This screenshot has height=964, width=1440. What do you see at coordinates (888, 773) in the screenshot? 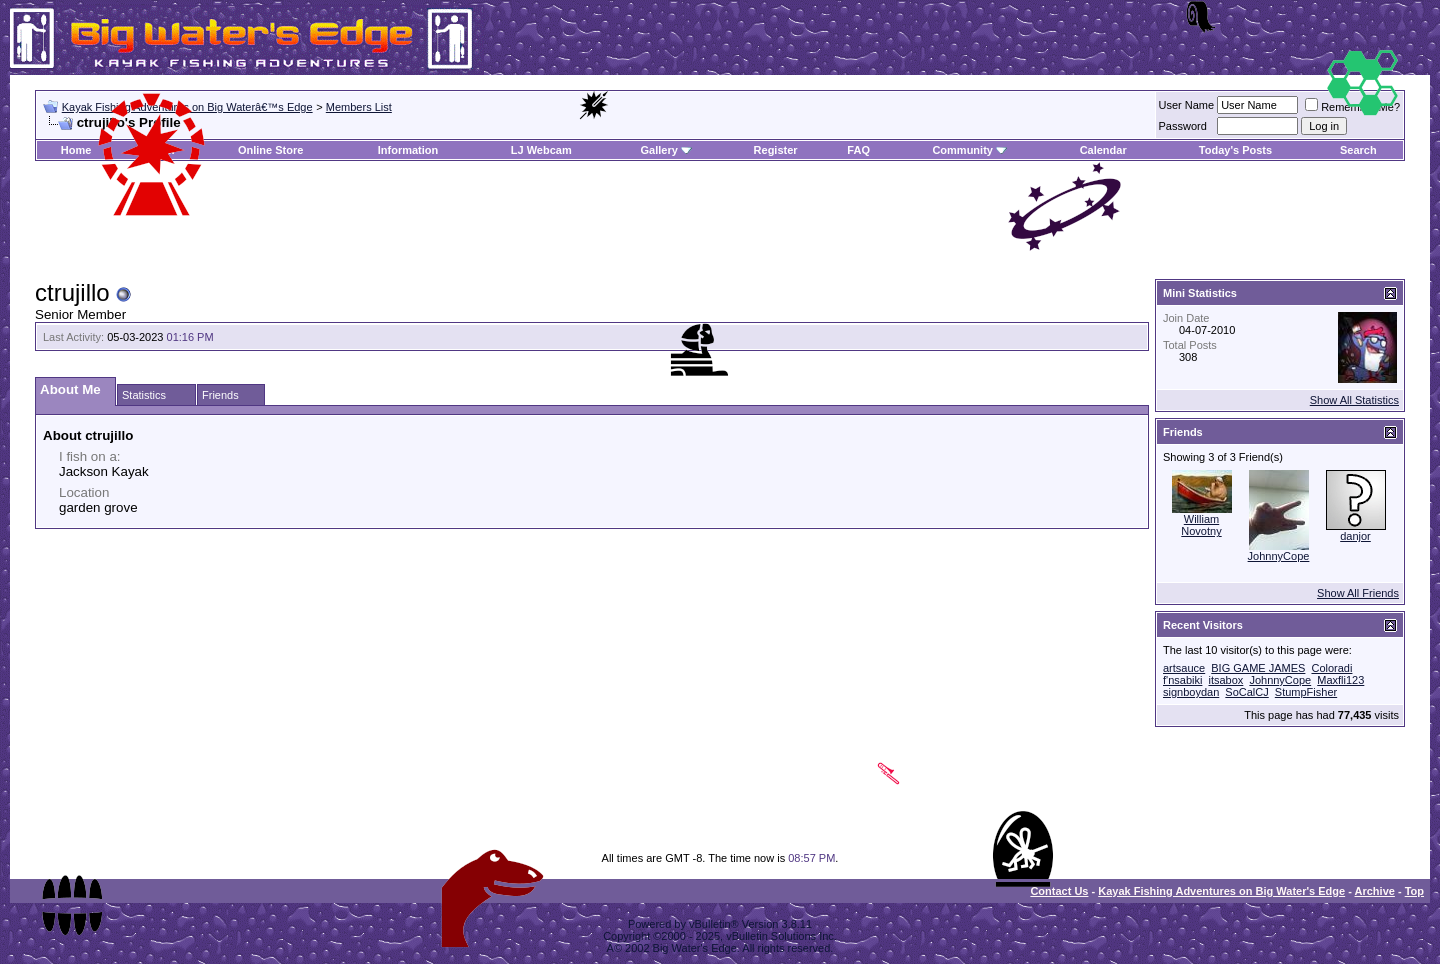
I see `access brass instrument sounds or samples` at bounding box center [888, 773].